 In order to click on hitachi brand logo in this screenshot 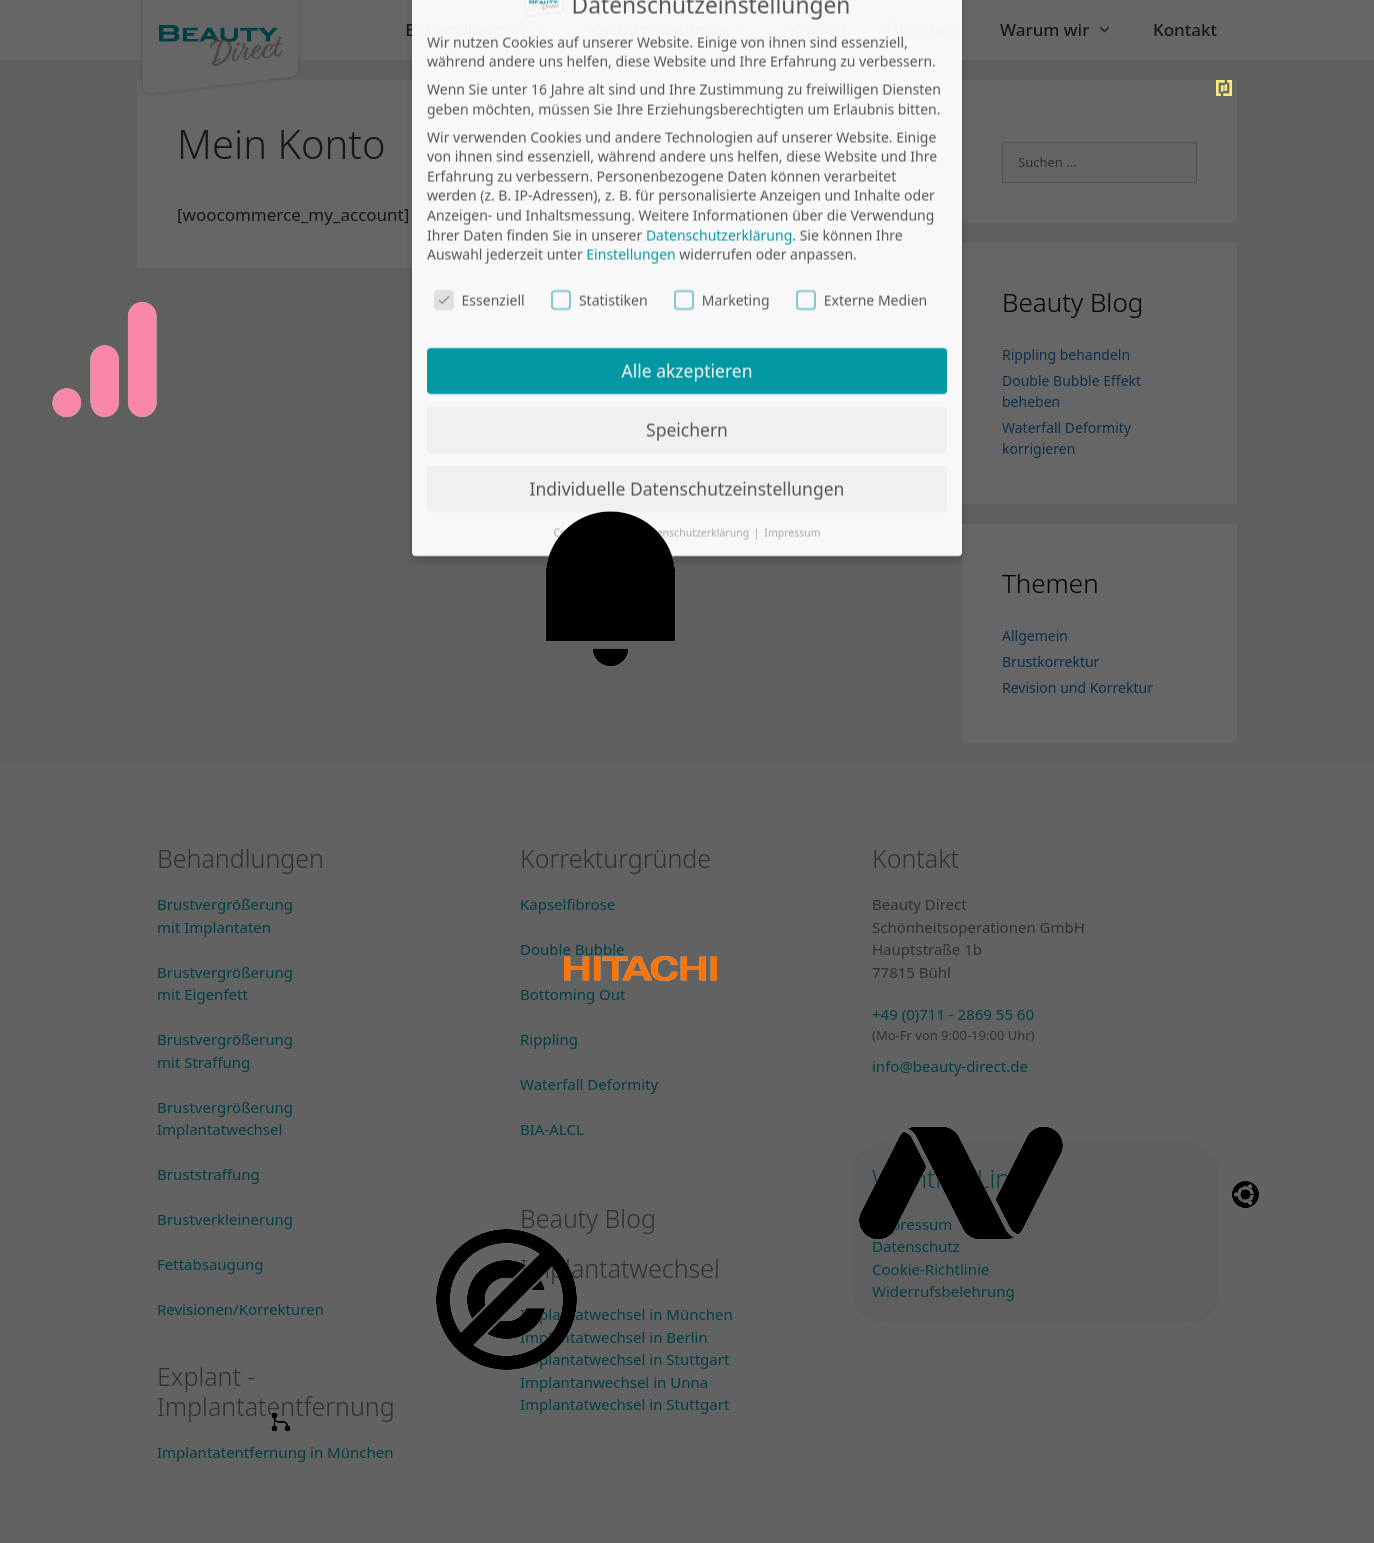, I will do `click(640, 968)`.